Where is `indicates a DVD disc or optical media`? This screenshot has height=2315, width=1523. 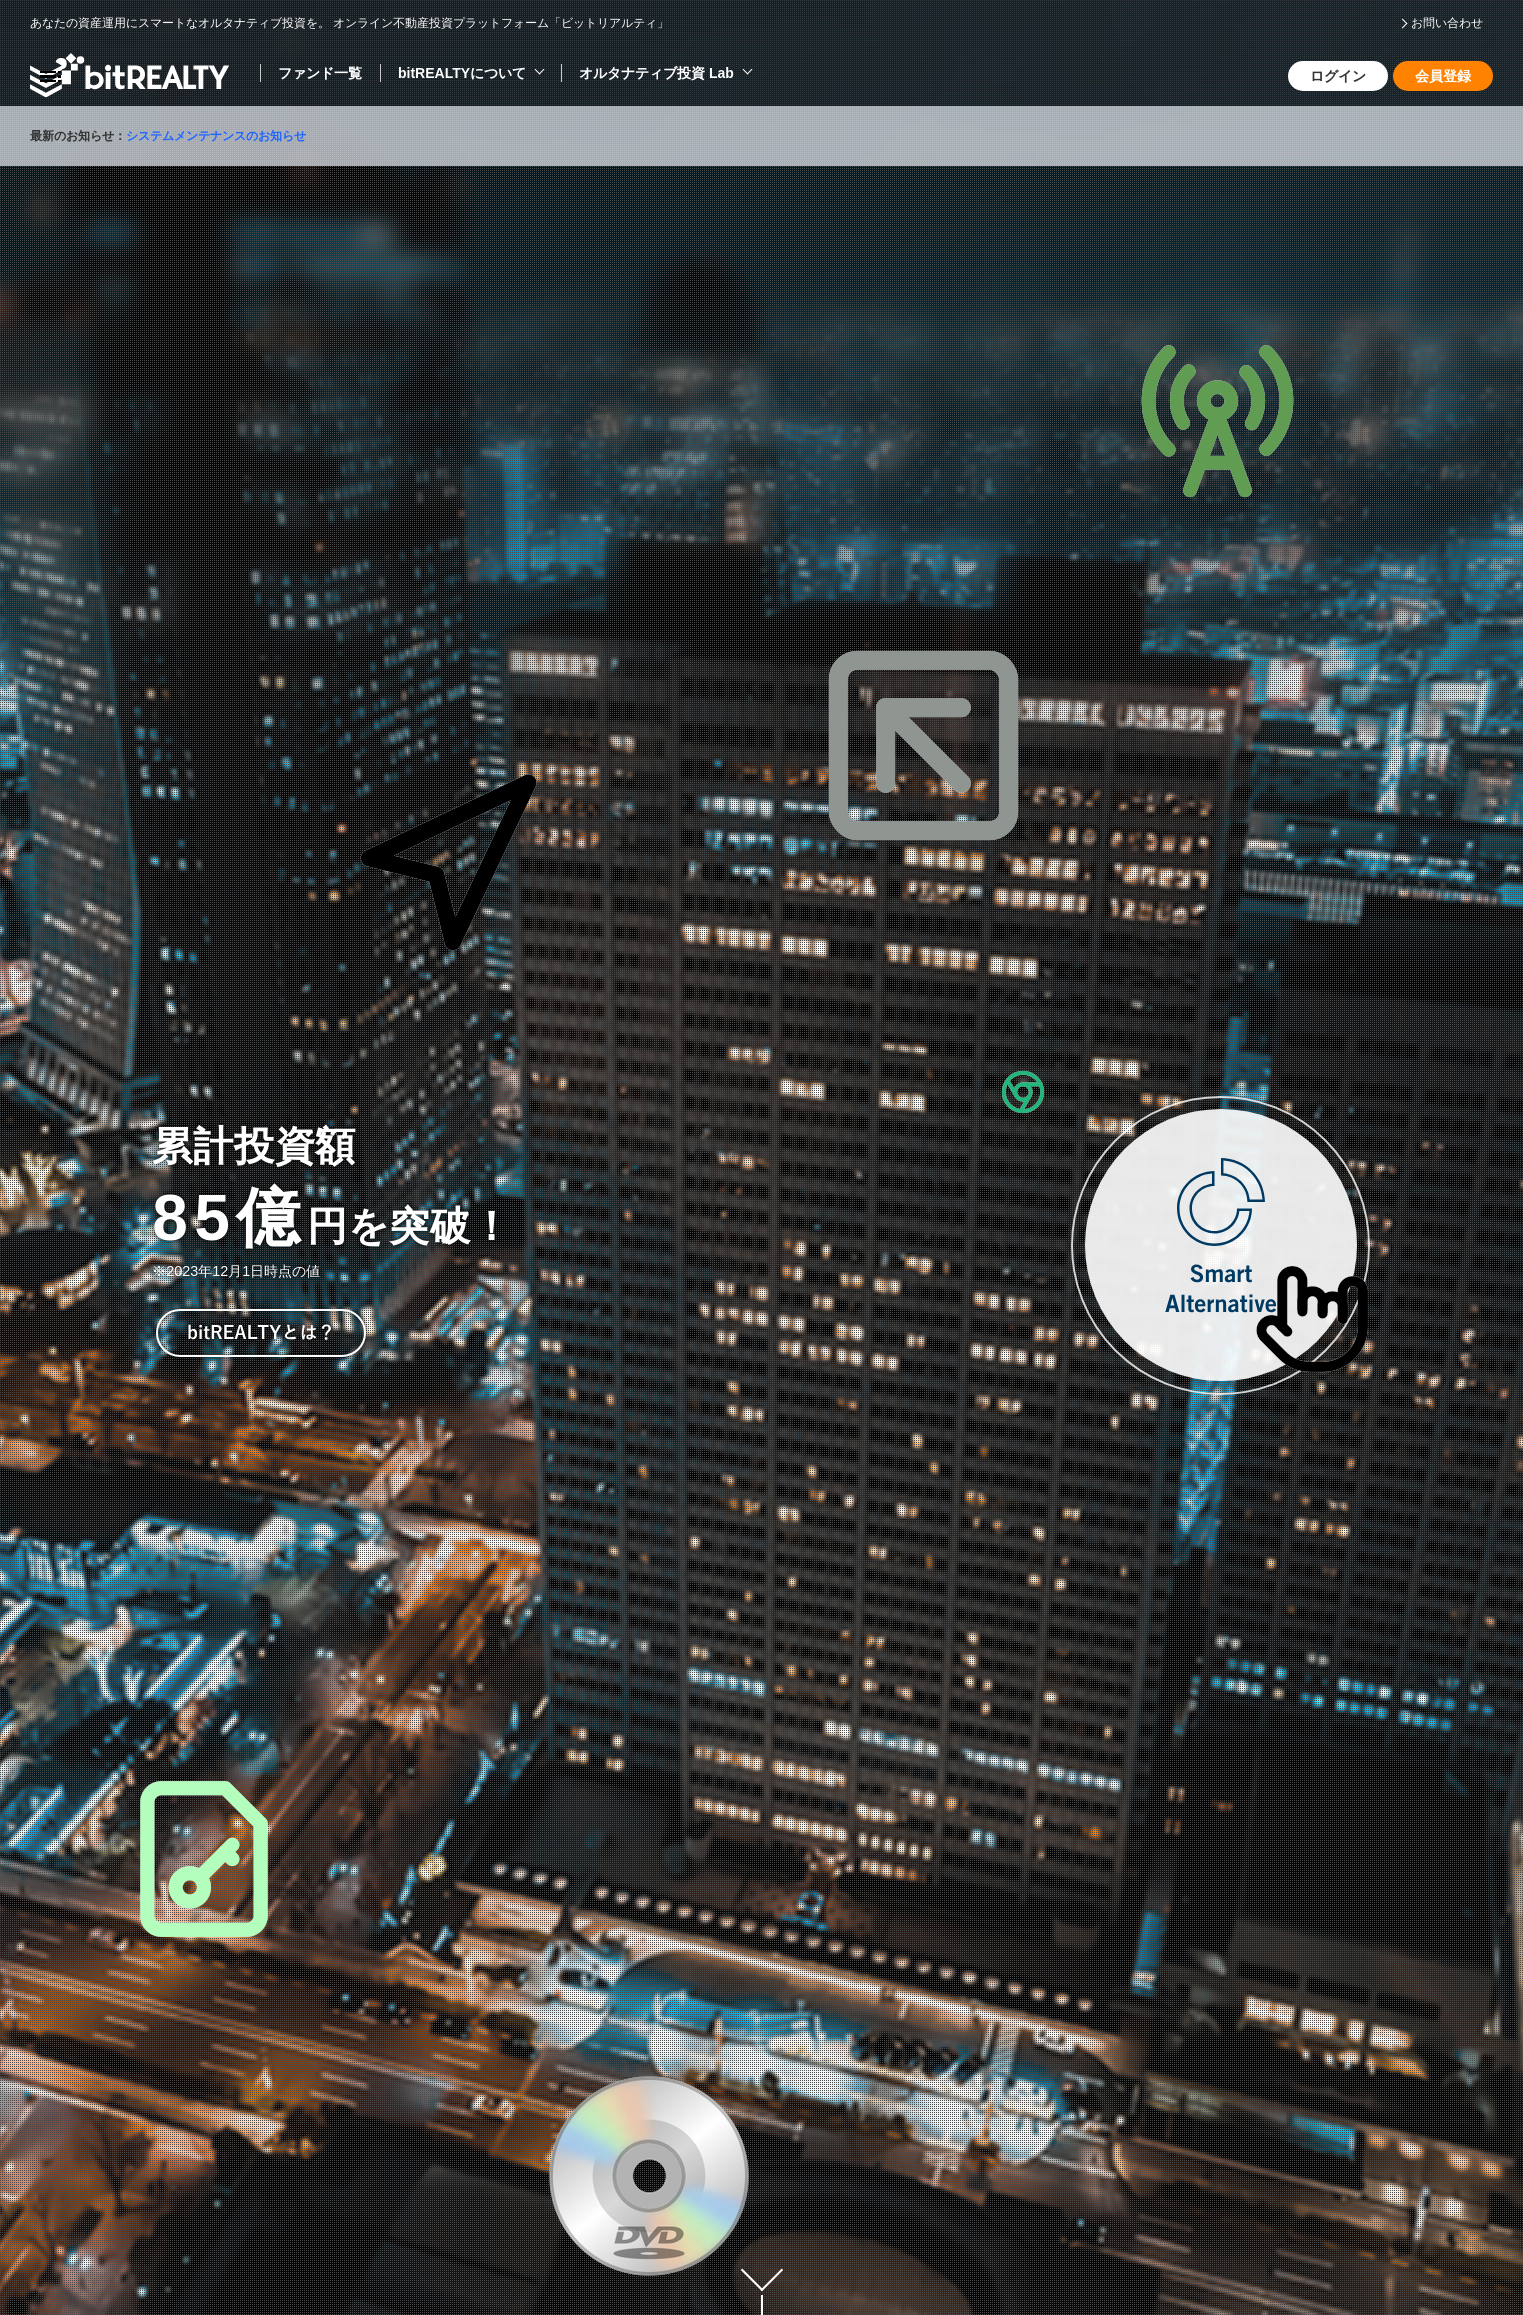
indicates a DVD disc or optical media is located at coordinates (649, 2176).